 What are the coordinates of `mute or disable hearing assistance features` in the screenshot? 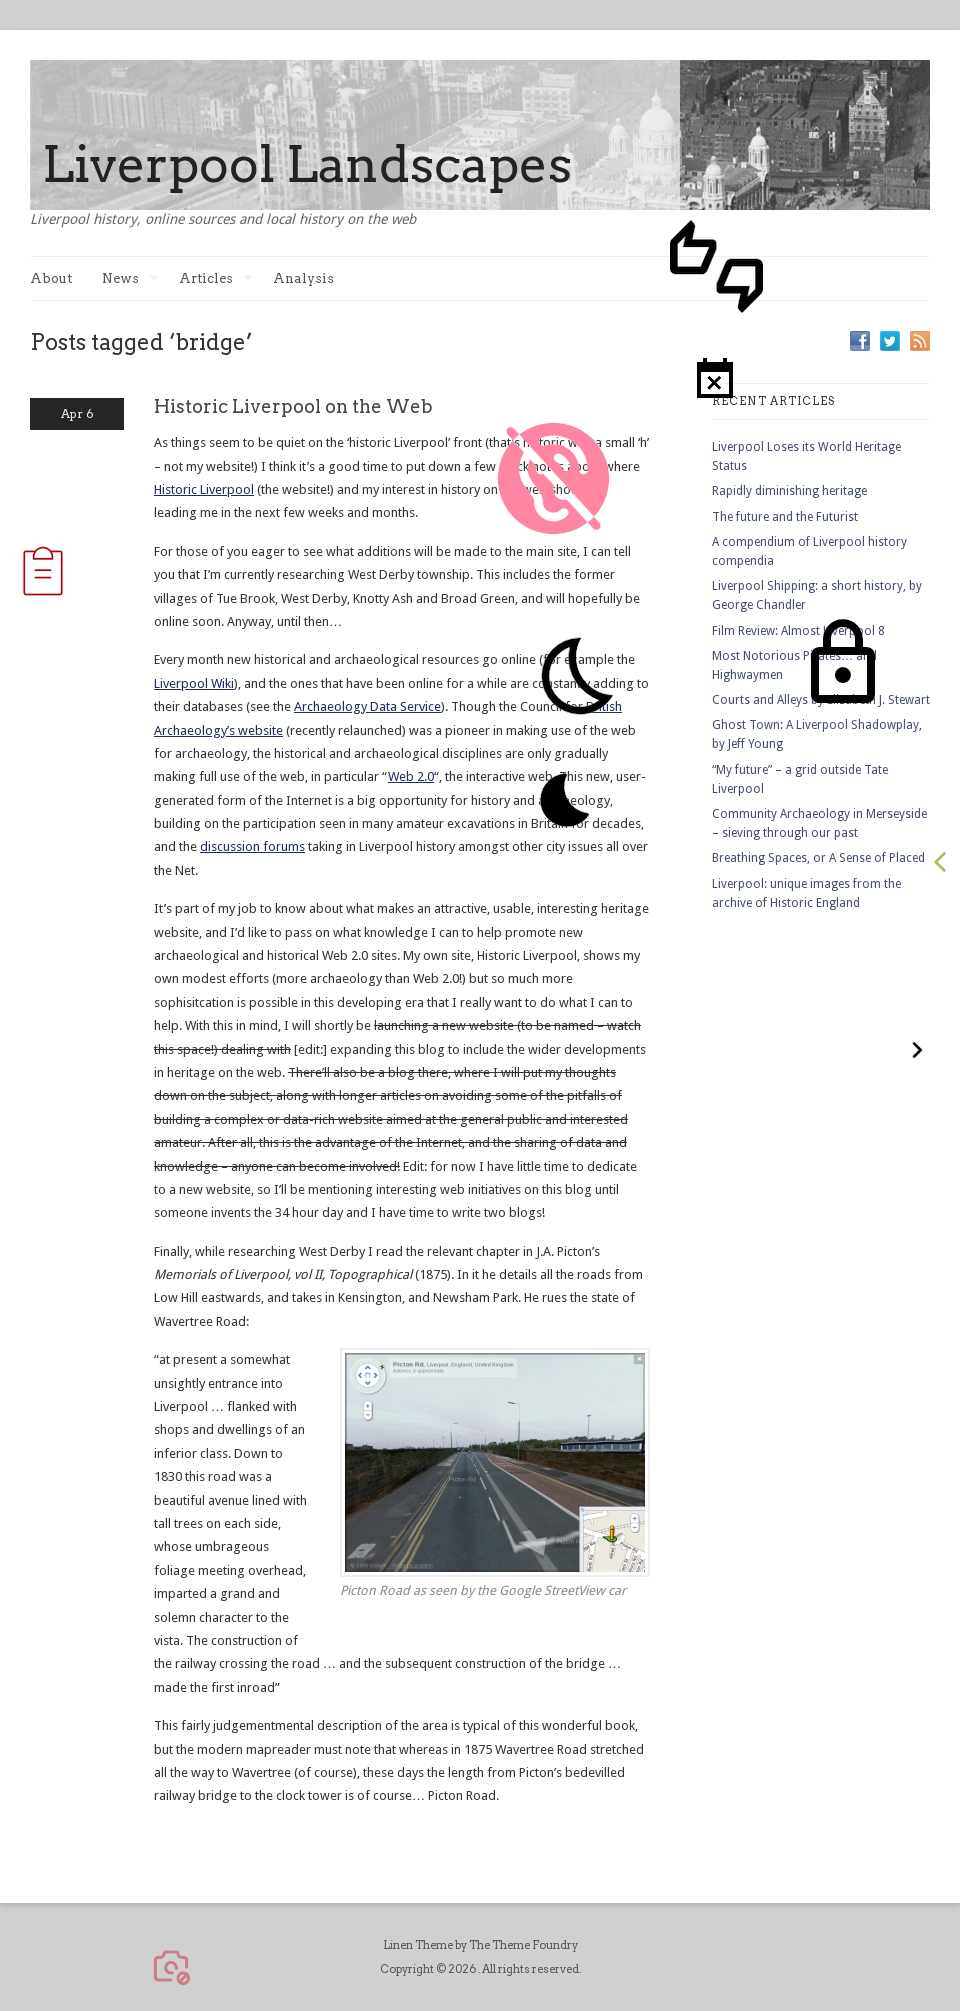 It's located at (553, 478).